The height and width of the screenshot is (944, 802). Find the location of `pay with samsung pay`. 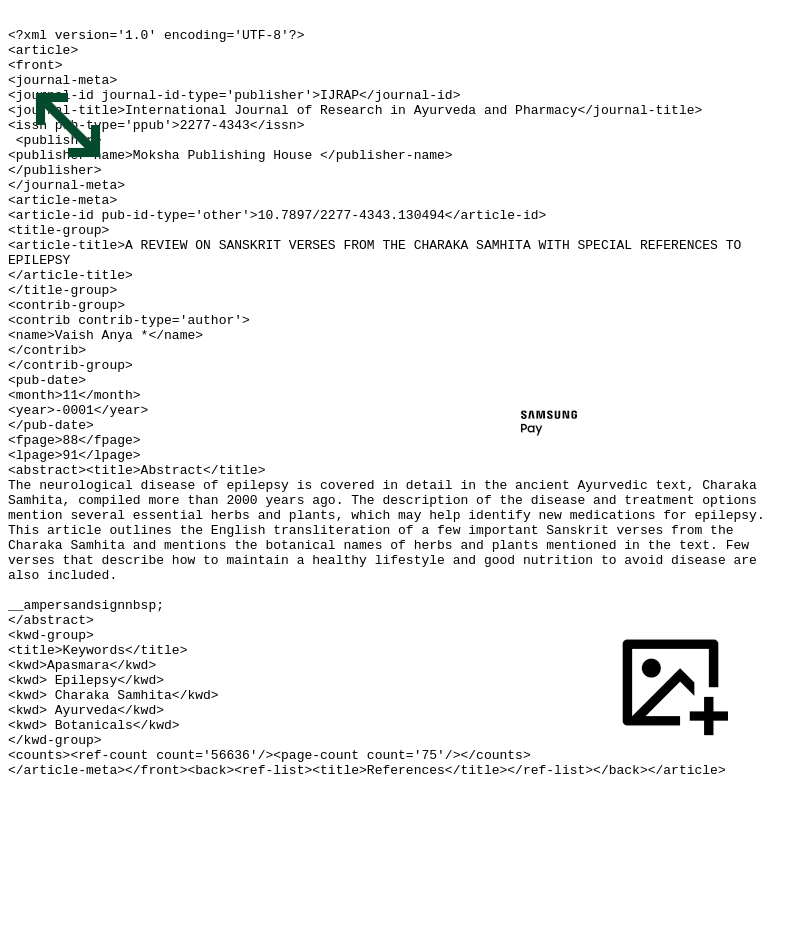

pay with samsung pay is located at coordinates (549, 423).